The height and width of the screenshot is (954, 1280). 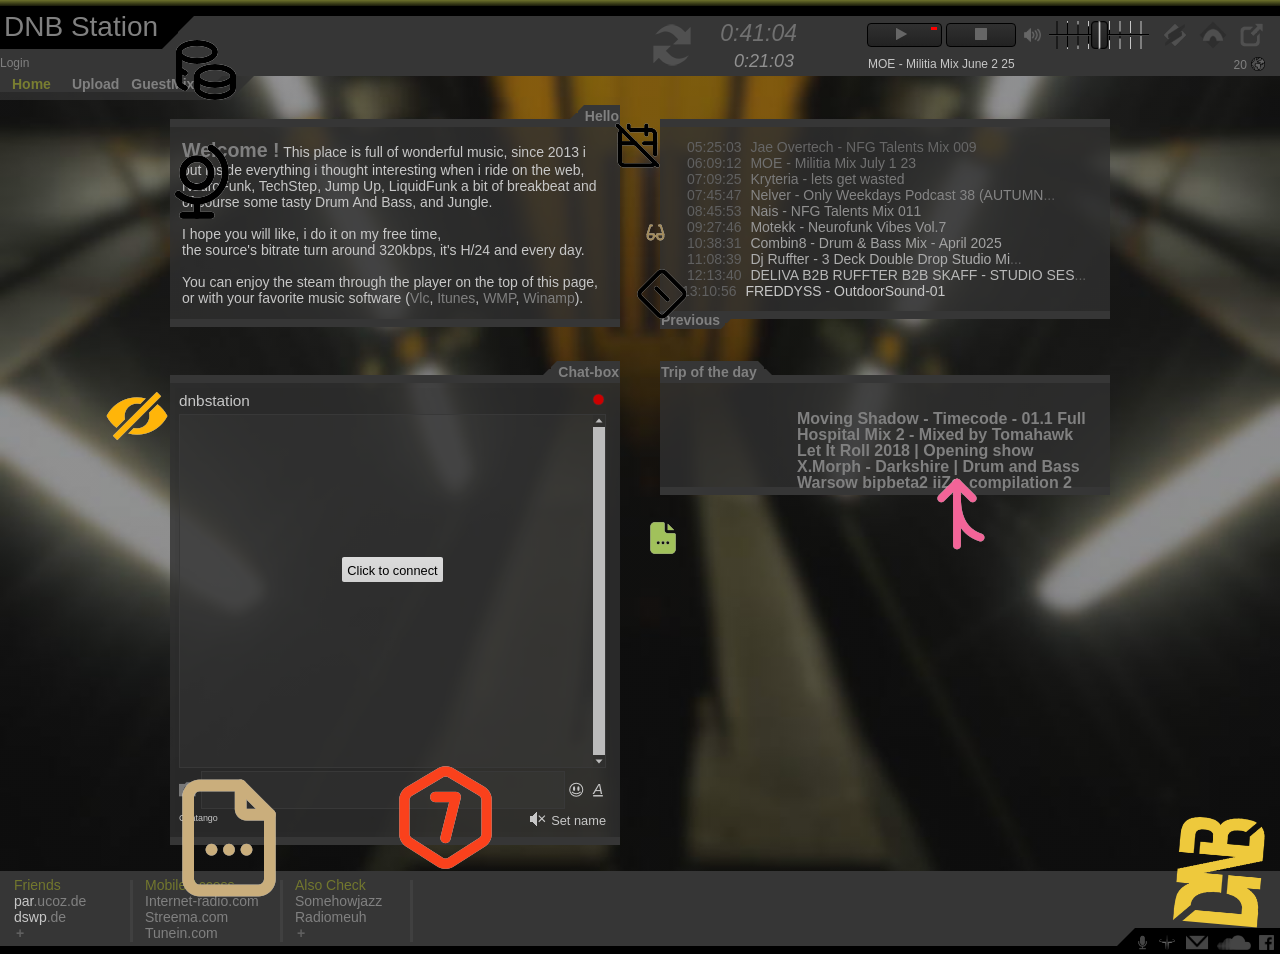 What do you see at coordinates (662, 294) in the screenshot?
I see `indicates a blocked or forbidden action` at bounding box center [662, 294].